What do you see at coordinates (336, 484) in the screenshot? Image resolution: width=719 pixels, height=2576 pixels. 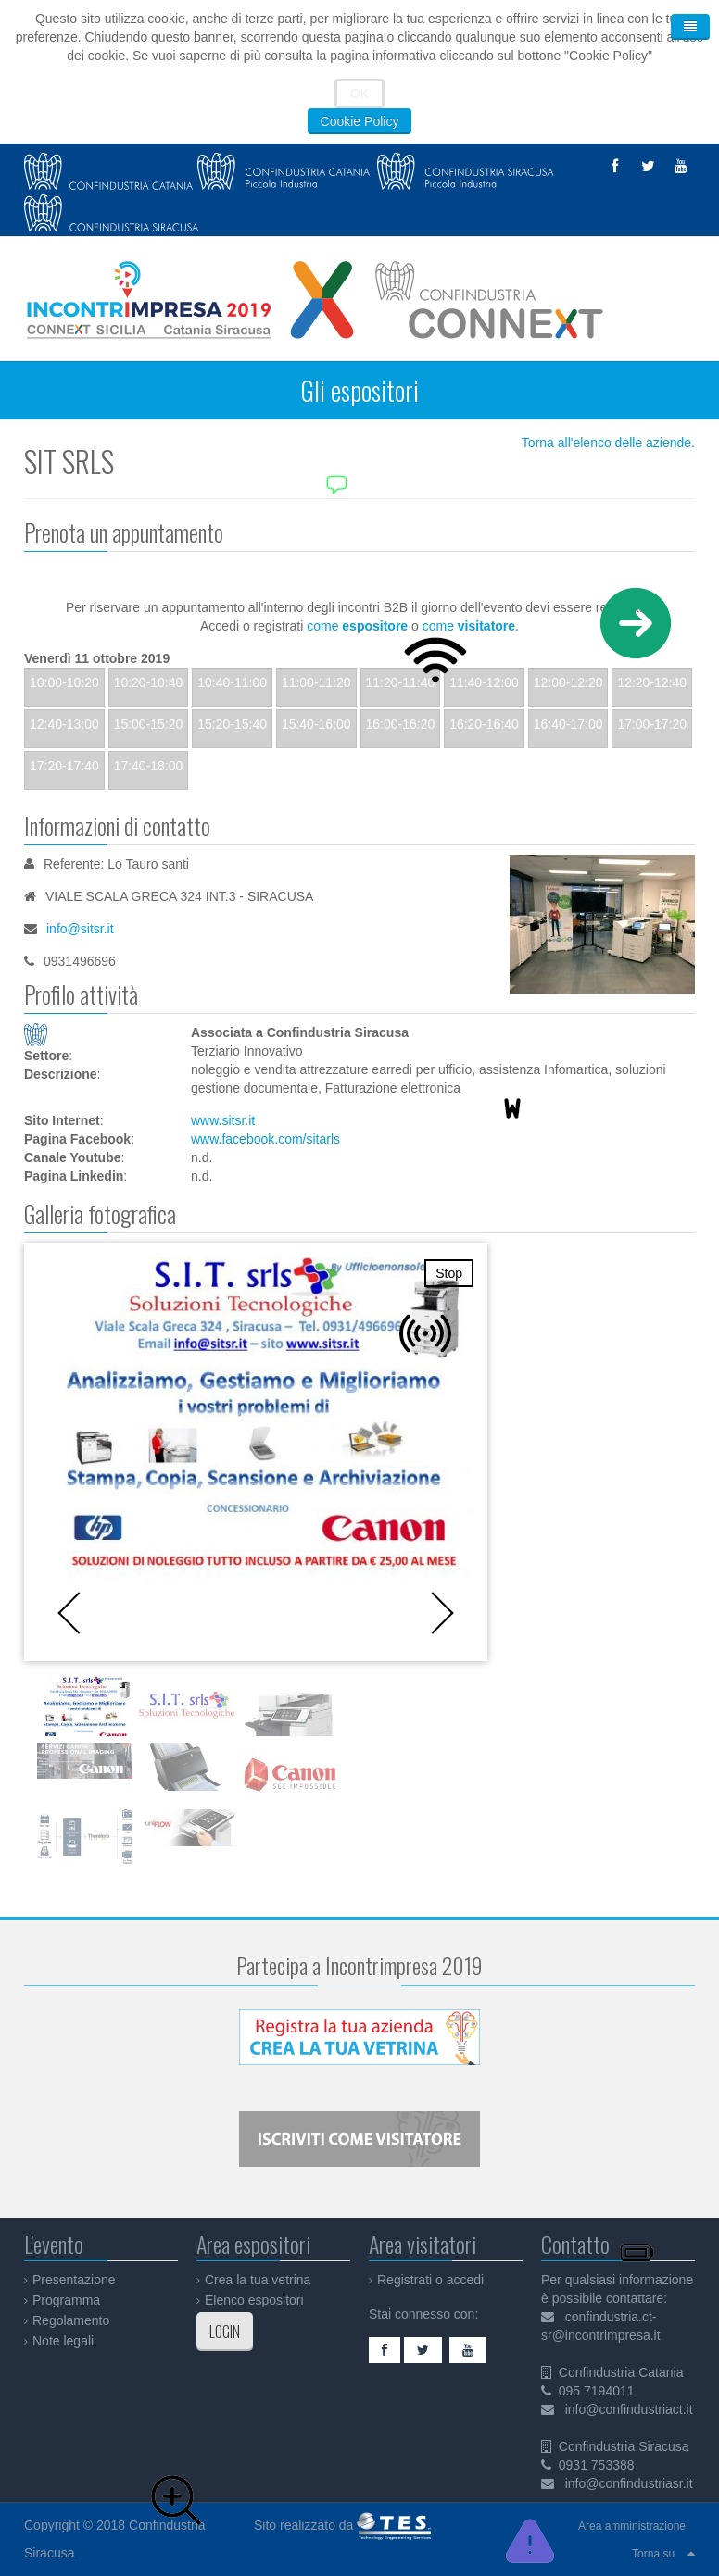 I see `open chat or messaging` at bounding box center [336, 484].